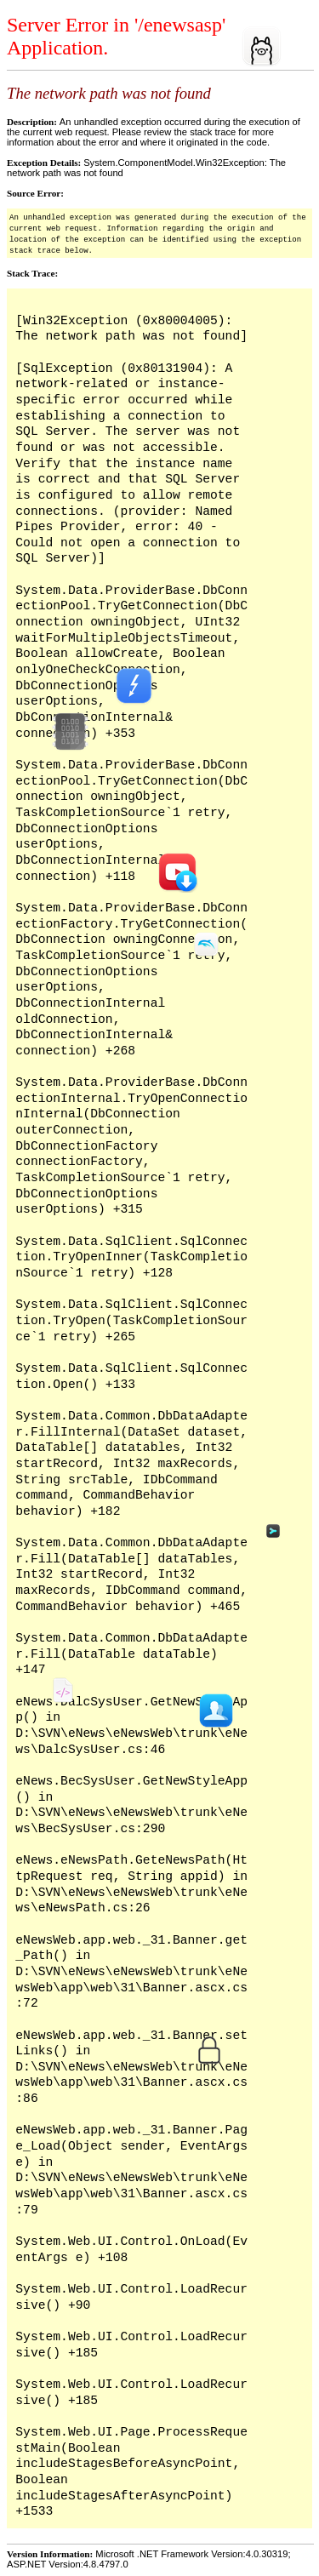 This screenshot has height=2576, width=319. What do you see at coordinates (273, 1531) in the screenshot?
I see `open sublime merge git client` at bounding box center [273, 1531].